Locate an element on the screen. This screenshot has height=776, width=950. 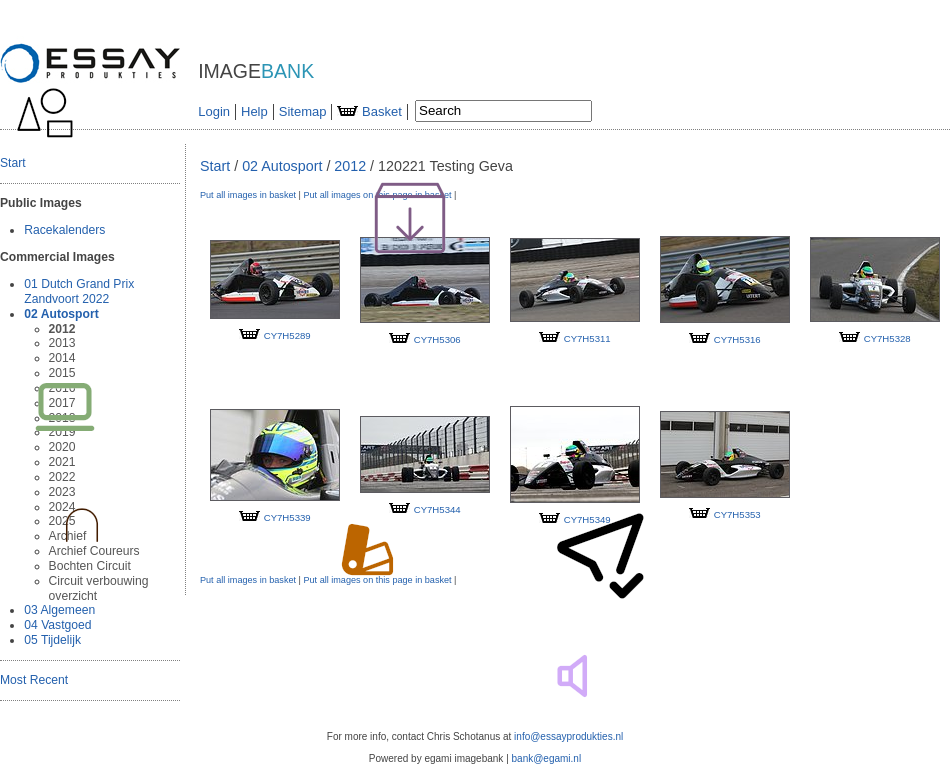
access shape tools or drawing options is located at coordinates (46, 115).